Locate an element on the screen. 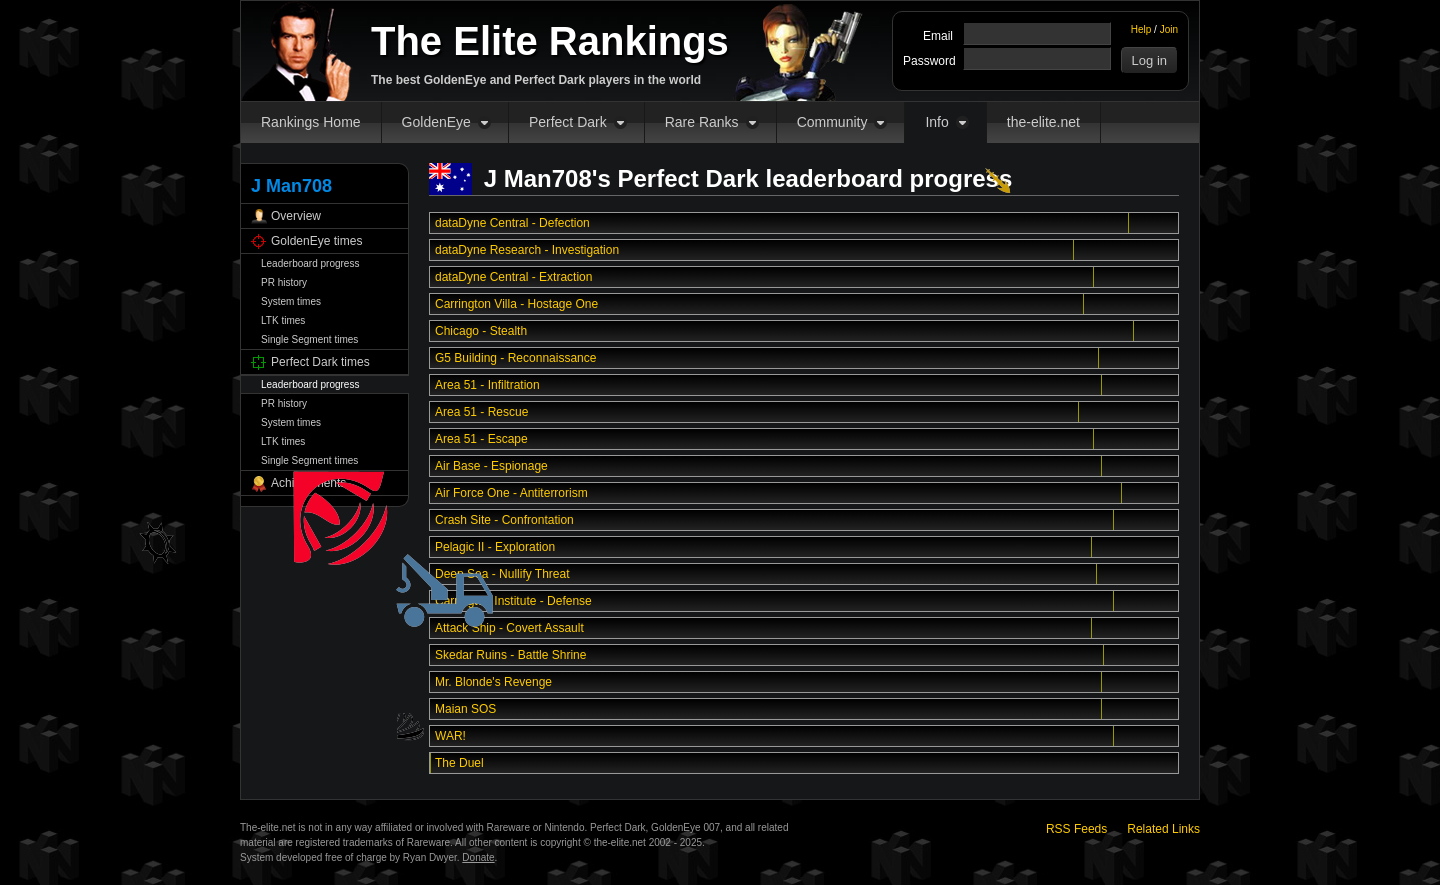 The width and height of the screenshot is (1440, 885). equip a spiked collar accessory to your pet or character is located at coordinates (158, 543).